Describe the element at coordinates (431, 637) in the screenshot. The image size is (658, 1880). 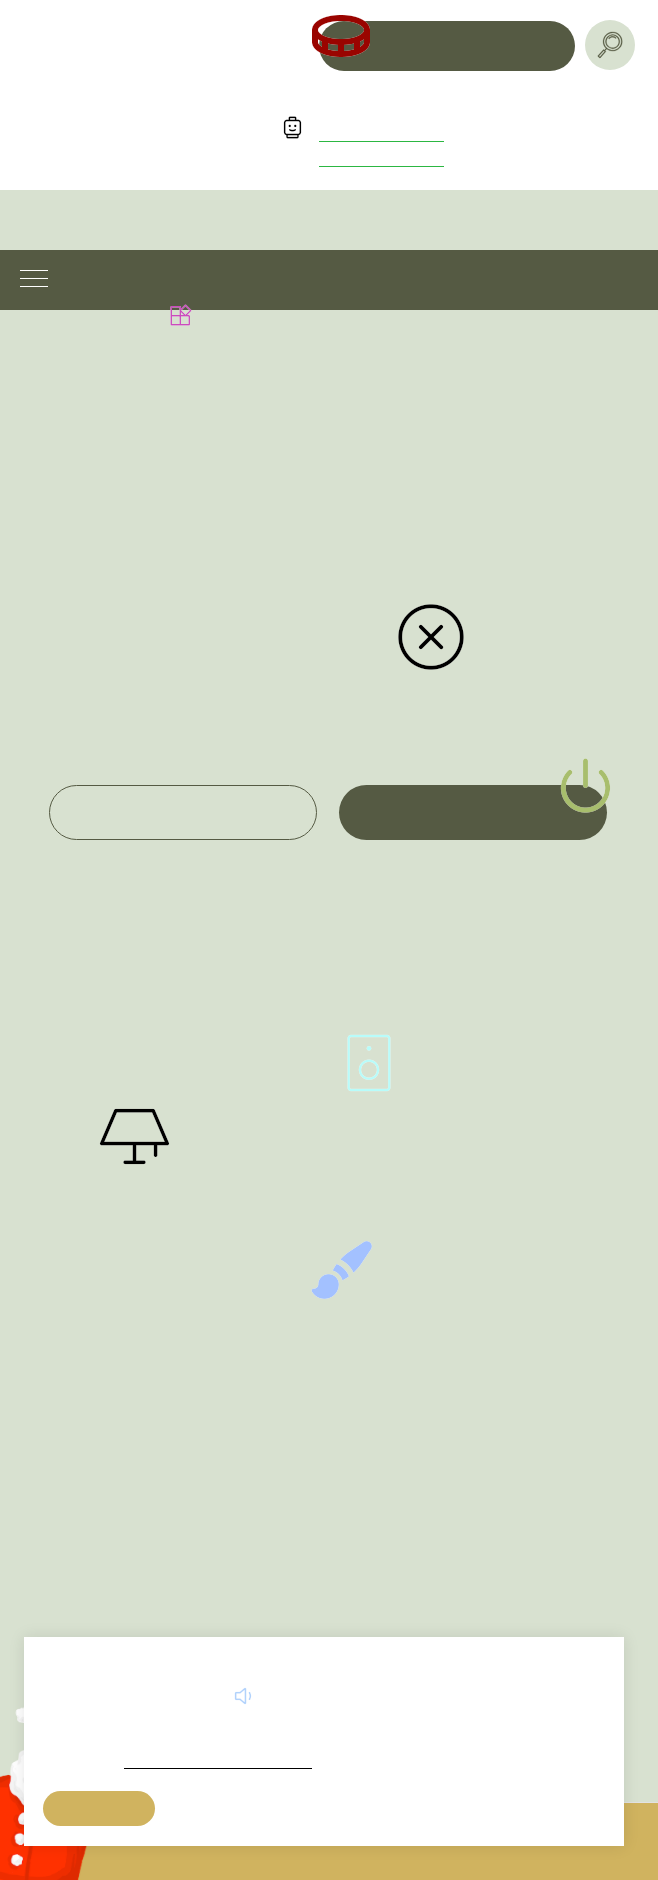
I see `close or dismiss a dialog` at that location.